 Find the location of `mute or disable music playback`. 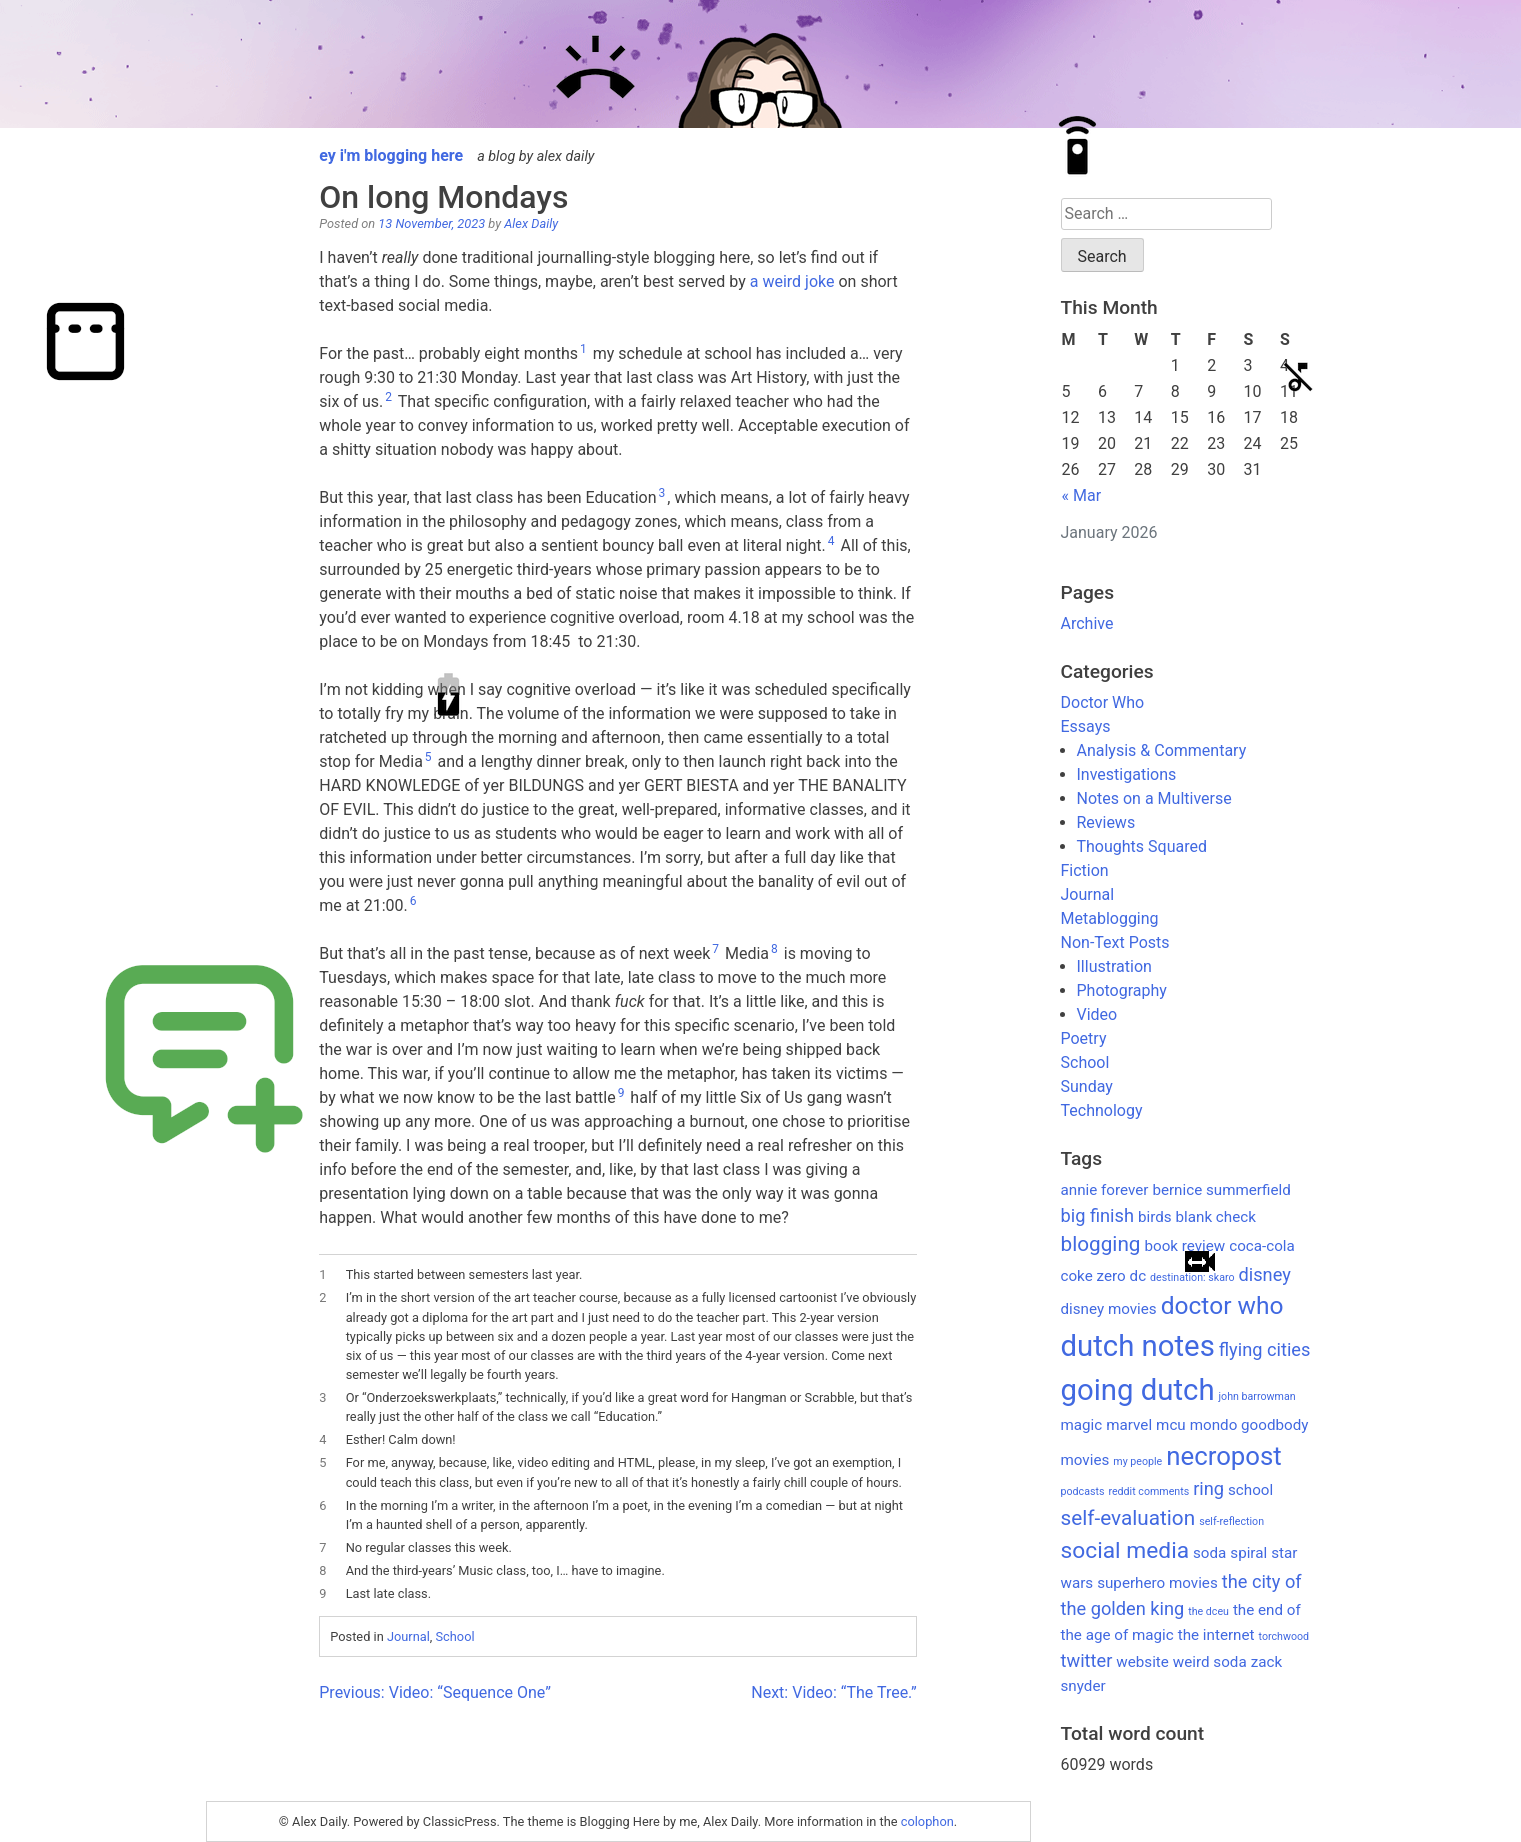

mute or disable music playback is located at coordinates (1298, 377).